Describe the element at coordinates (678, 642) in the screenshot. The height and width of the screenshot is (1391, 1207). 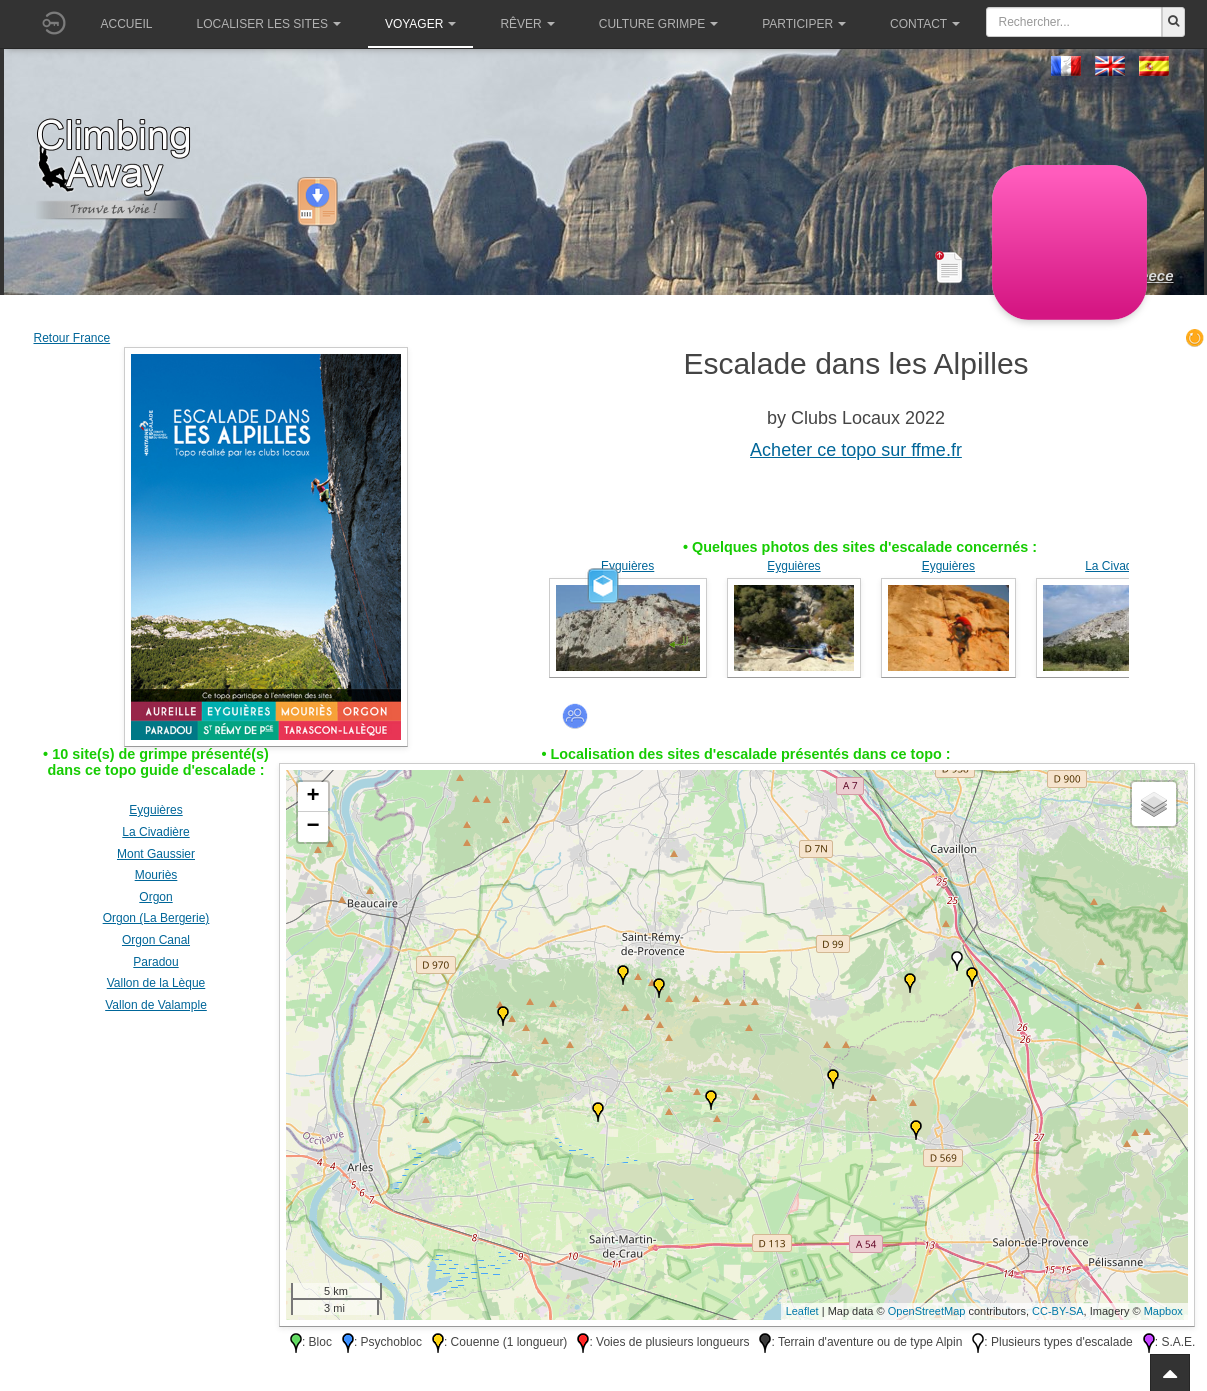
I see `reply to all recipients in an email thread` at that location.